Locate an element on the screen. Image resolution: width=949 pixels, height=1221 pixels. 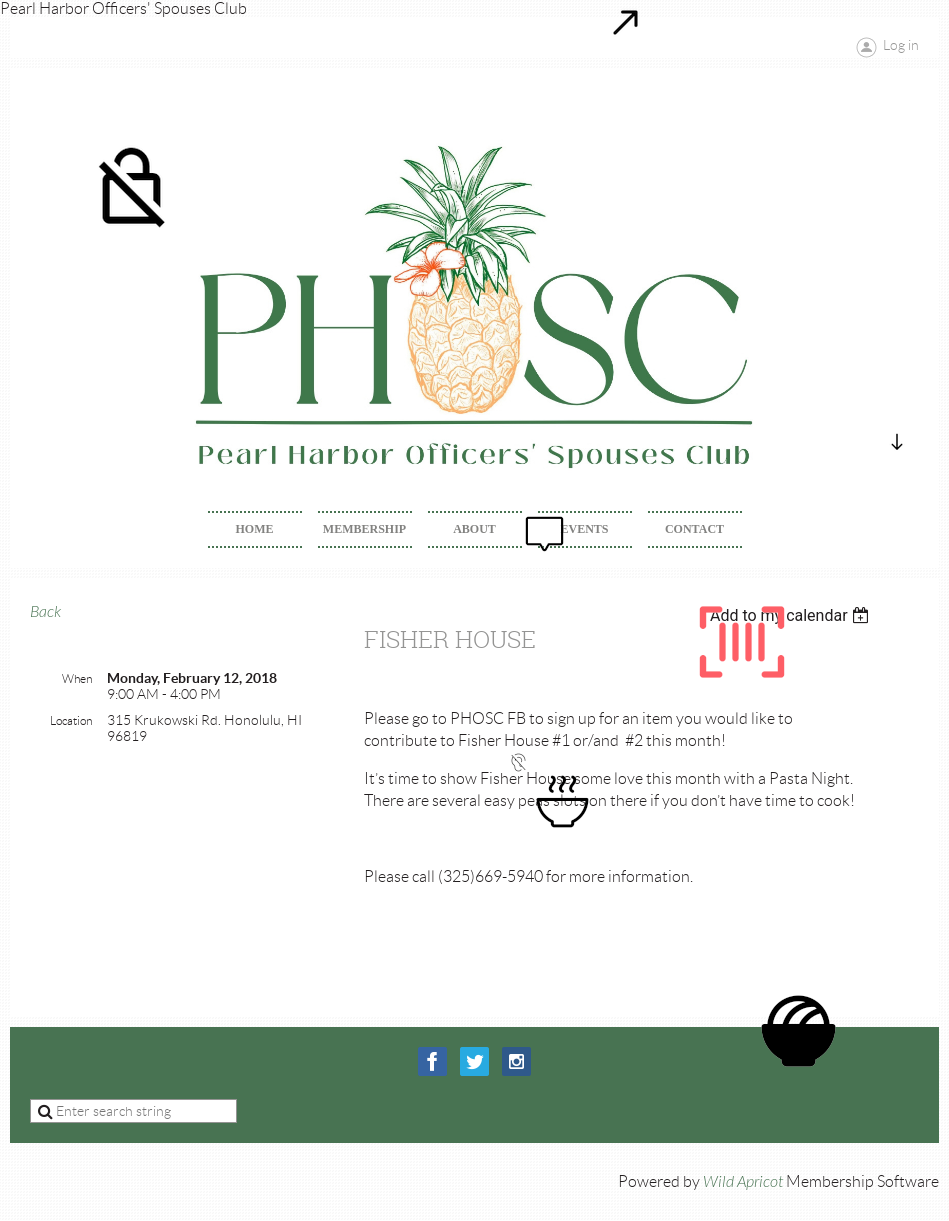
indicates an unencrypted or insecure email connection is located at coordinates (131, 187).